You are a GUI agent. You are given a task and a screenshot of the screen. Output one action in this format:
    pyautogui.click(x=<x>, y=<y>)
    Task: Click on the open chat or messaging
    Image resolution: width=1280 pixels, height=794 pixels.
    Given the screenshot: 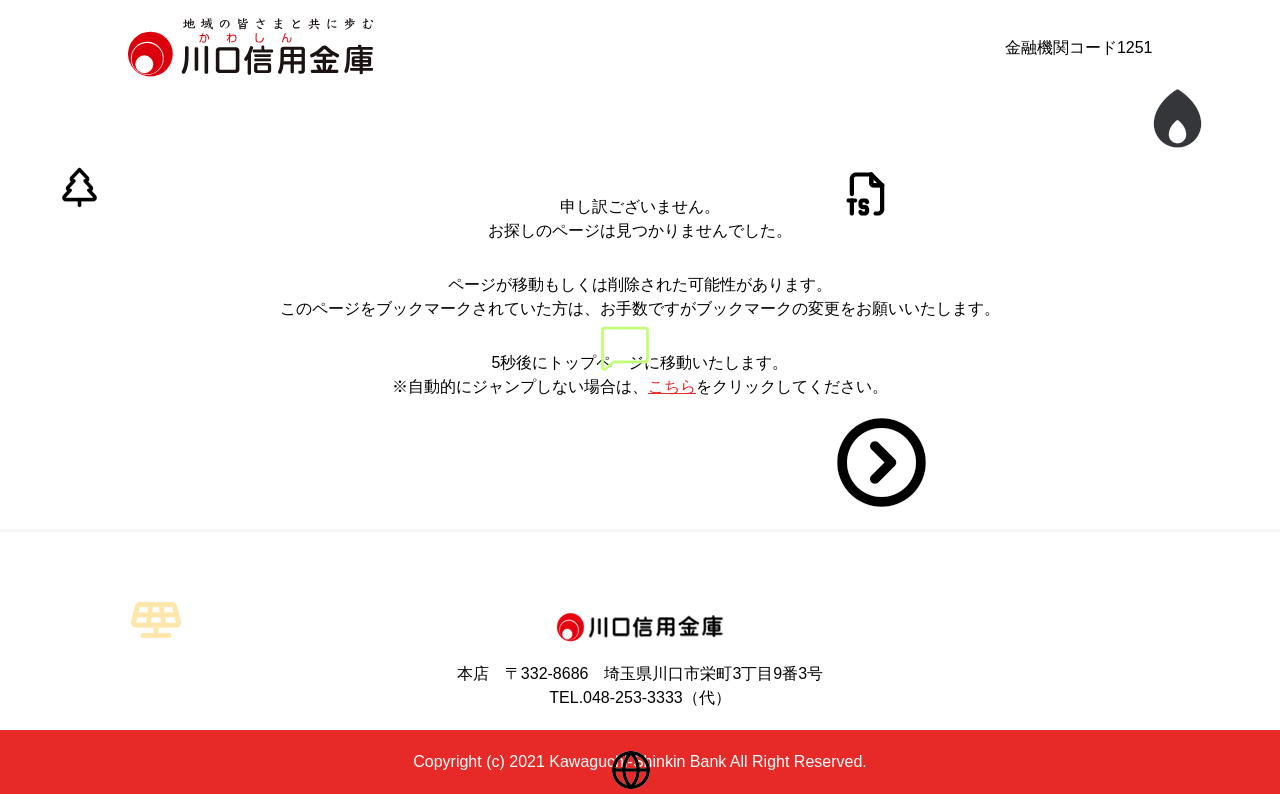 What is the action you would take?
    pyautogui.click(x=625, y=345)
    